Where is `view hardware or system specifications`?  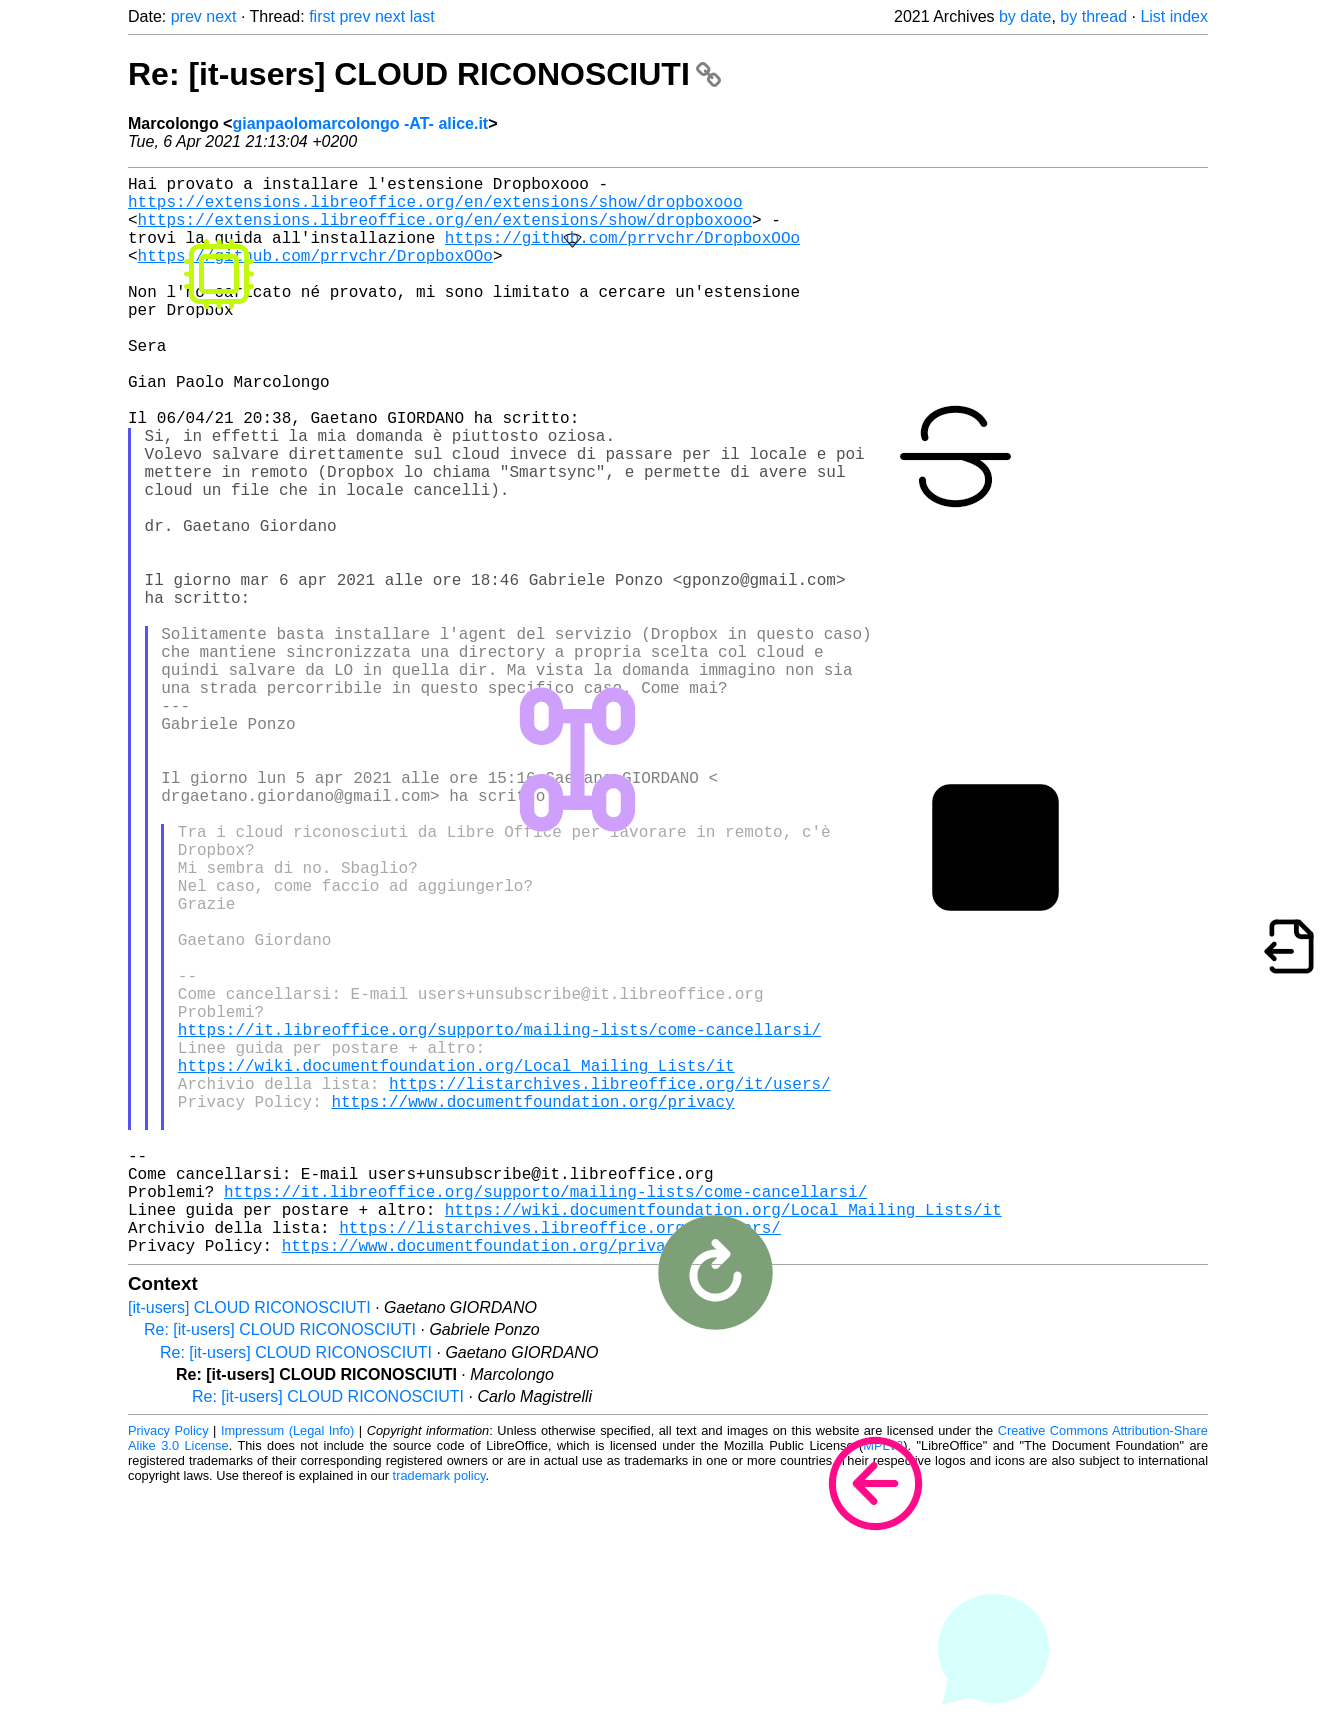 view hardware or system specifications is located at coordinates (219, 274).